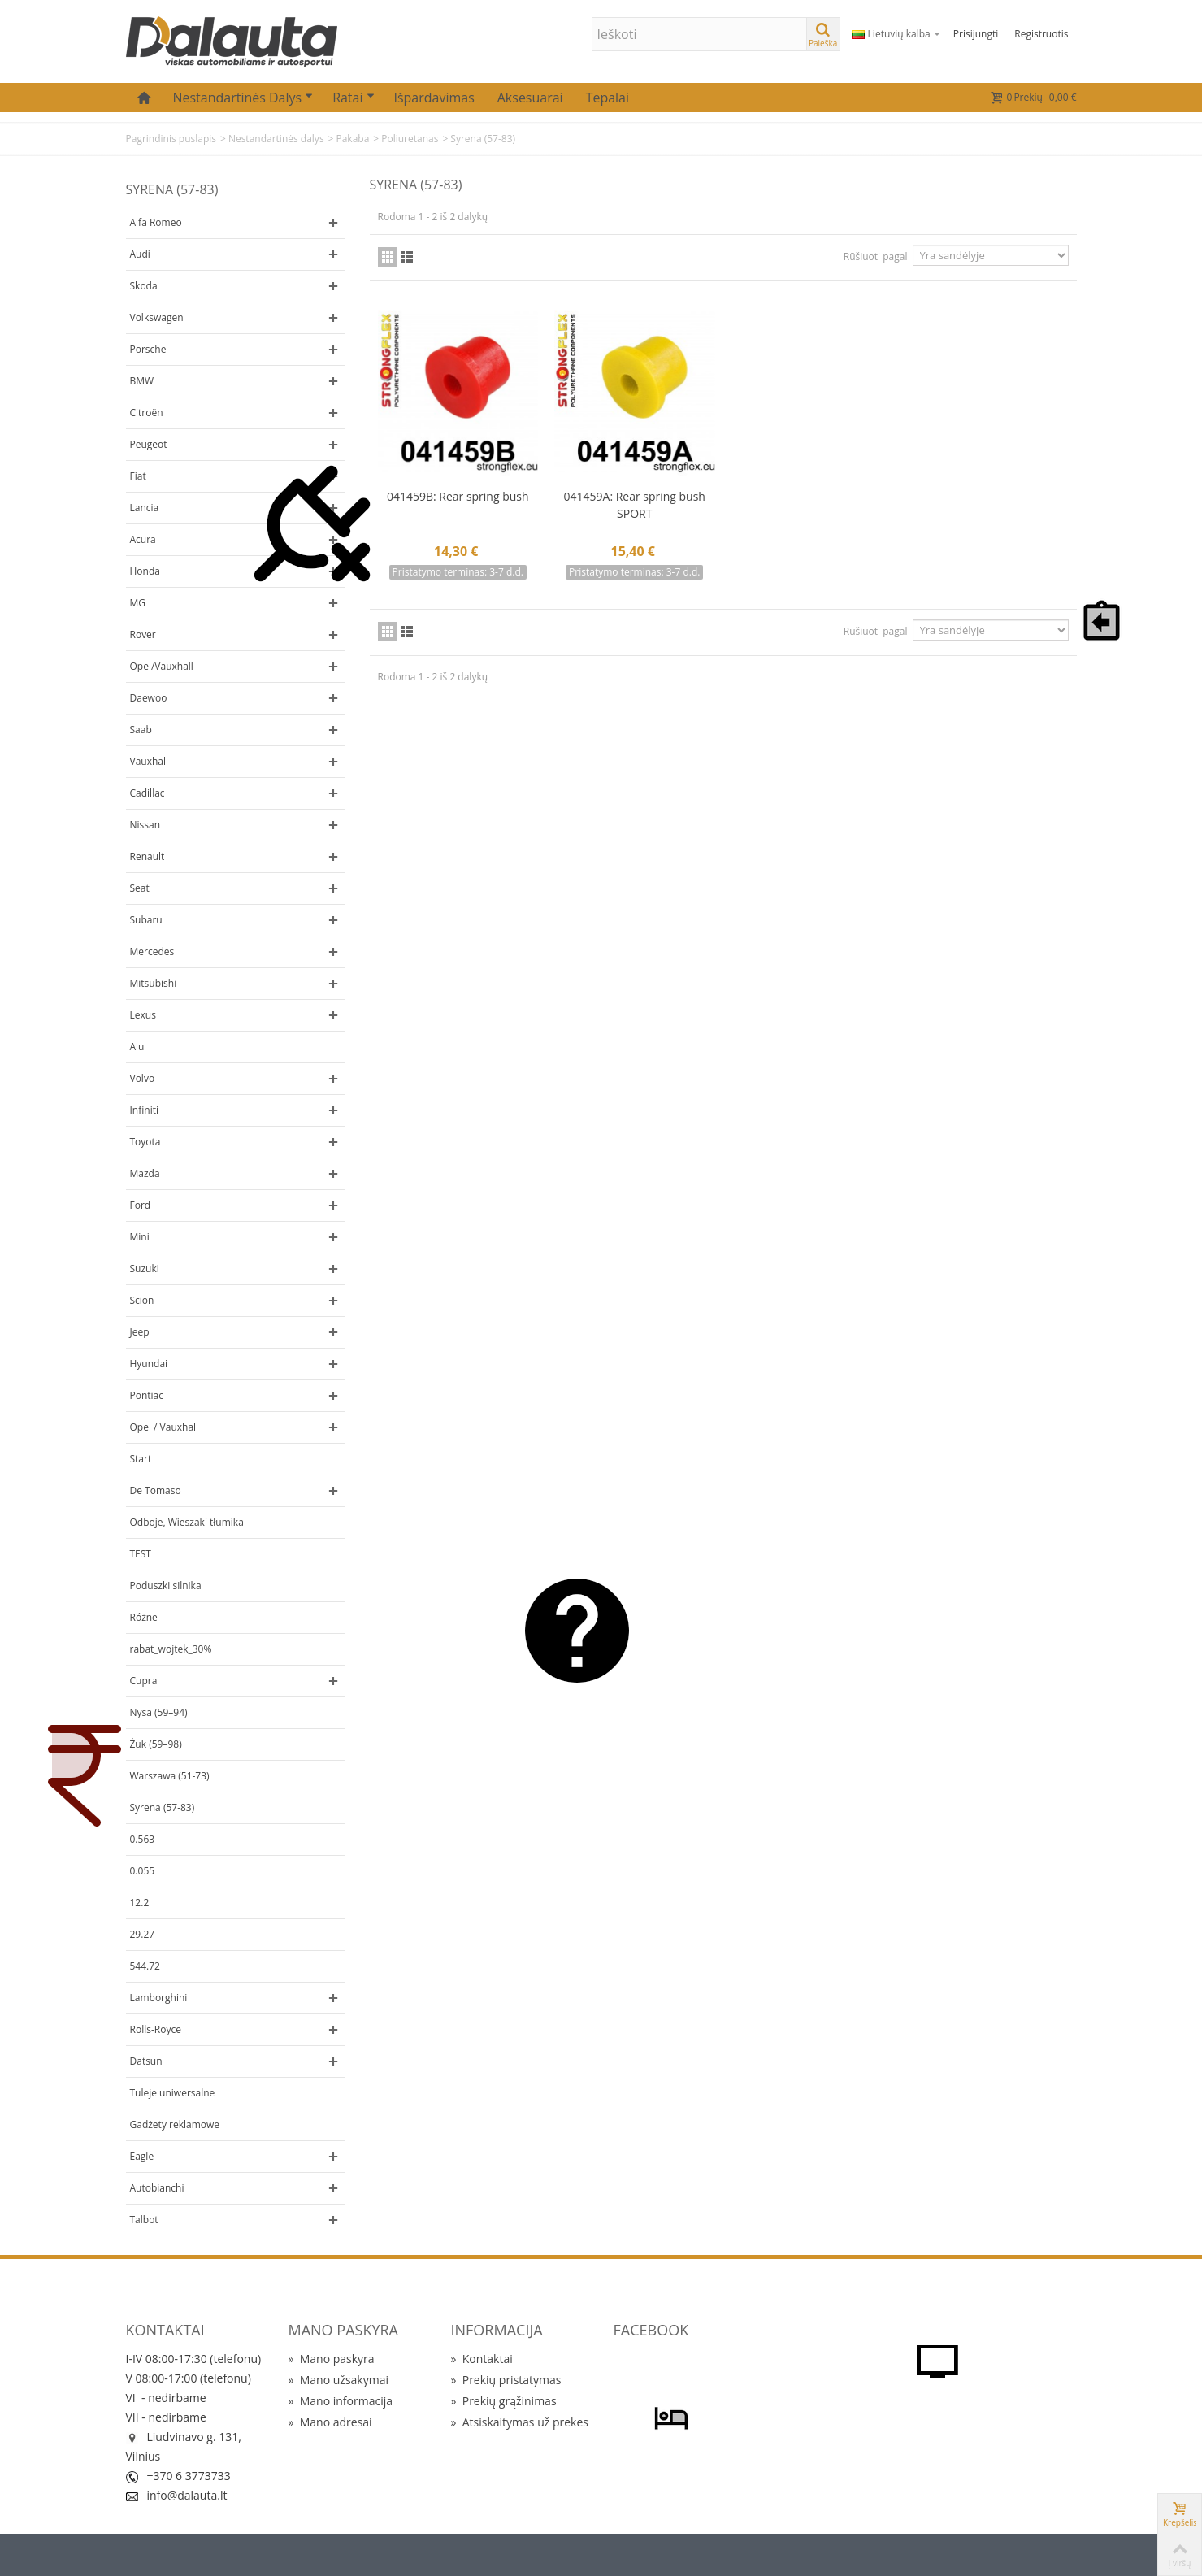 The image size is (1202, 2576). What do you see at coordinates (937, 2361) in the screenshot?
I see `access personal video content` at bounding box center [937, 2361].